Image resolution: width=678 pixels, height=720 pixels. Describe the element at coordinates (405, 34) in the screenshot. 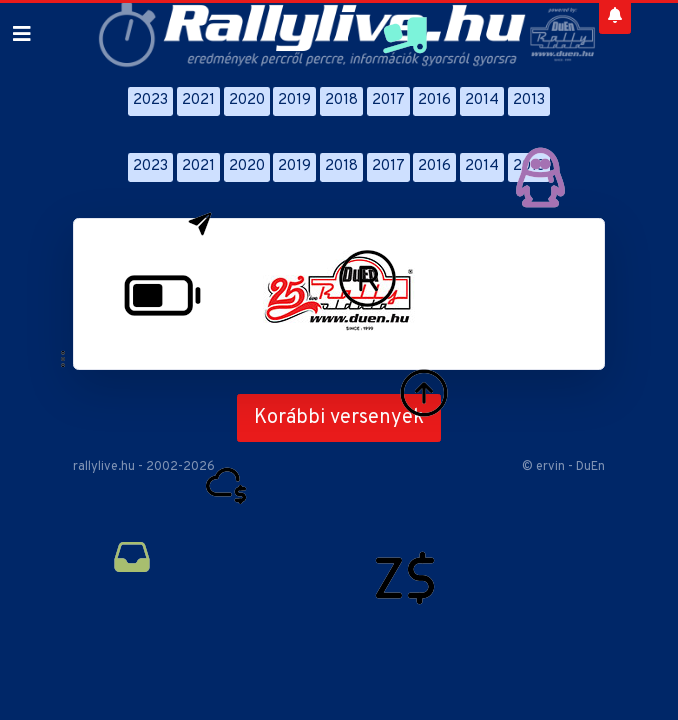

I see `delivery truck unloading a package` at that location.